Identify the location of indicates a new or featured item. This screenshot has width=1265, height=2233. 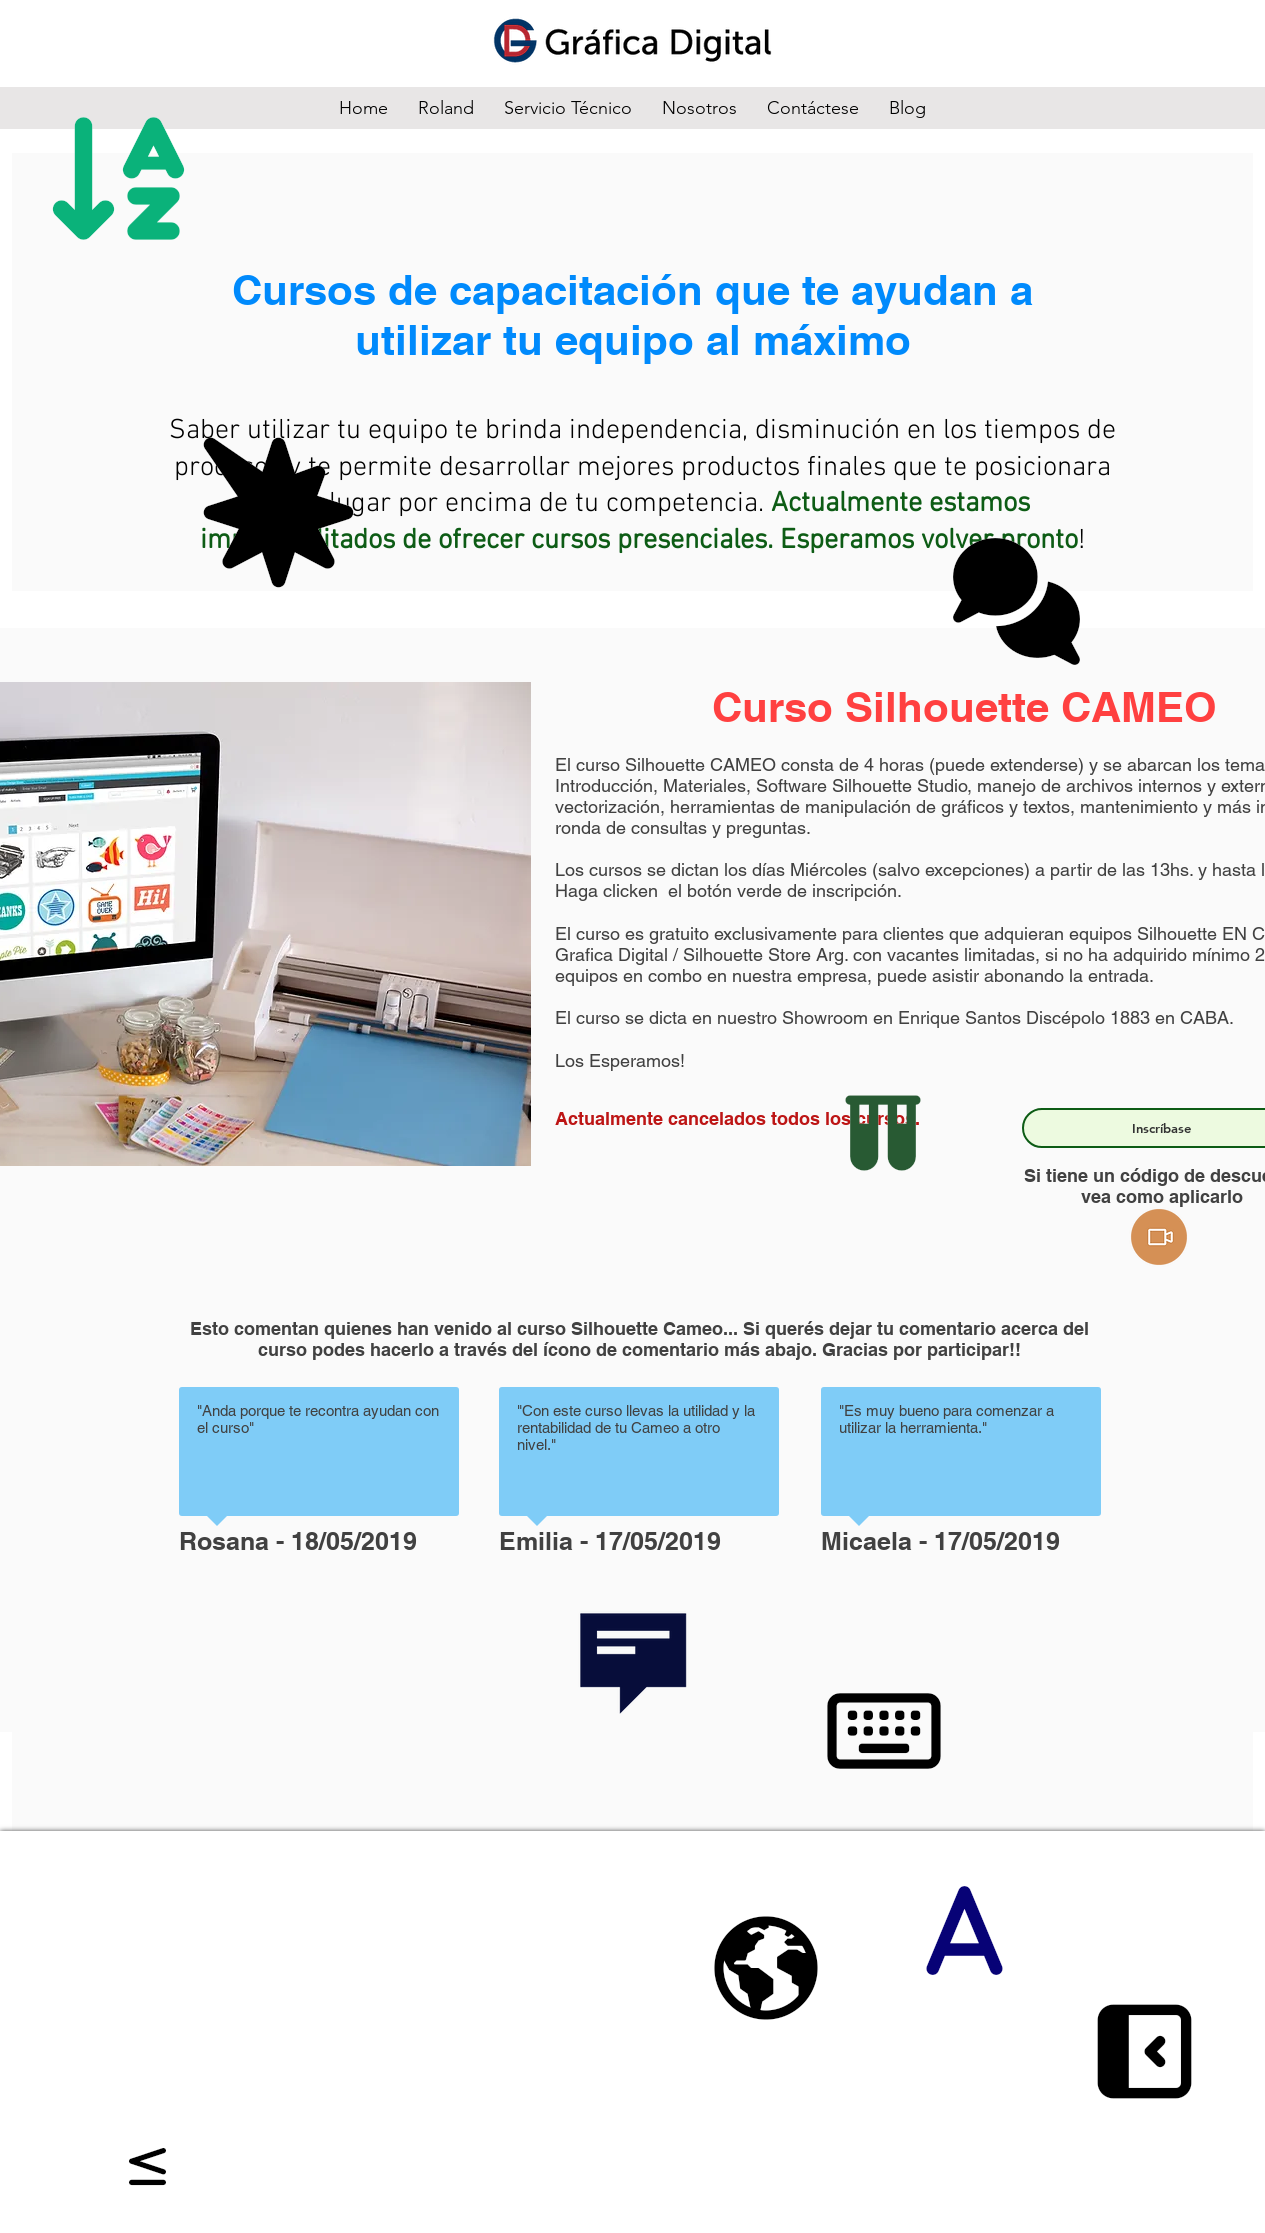
(278, 512).